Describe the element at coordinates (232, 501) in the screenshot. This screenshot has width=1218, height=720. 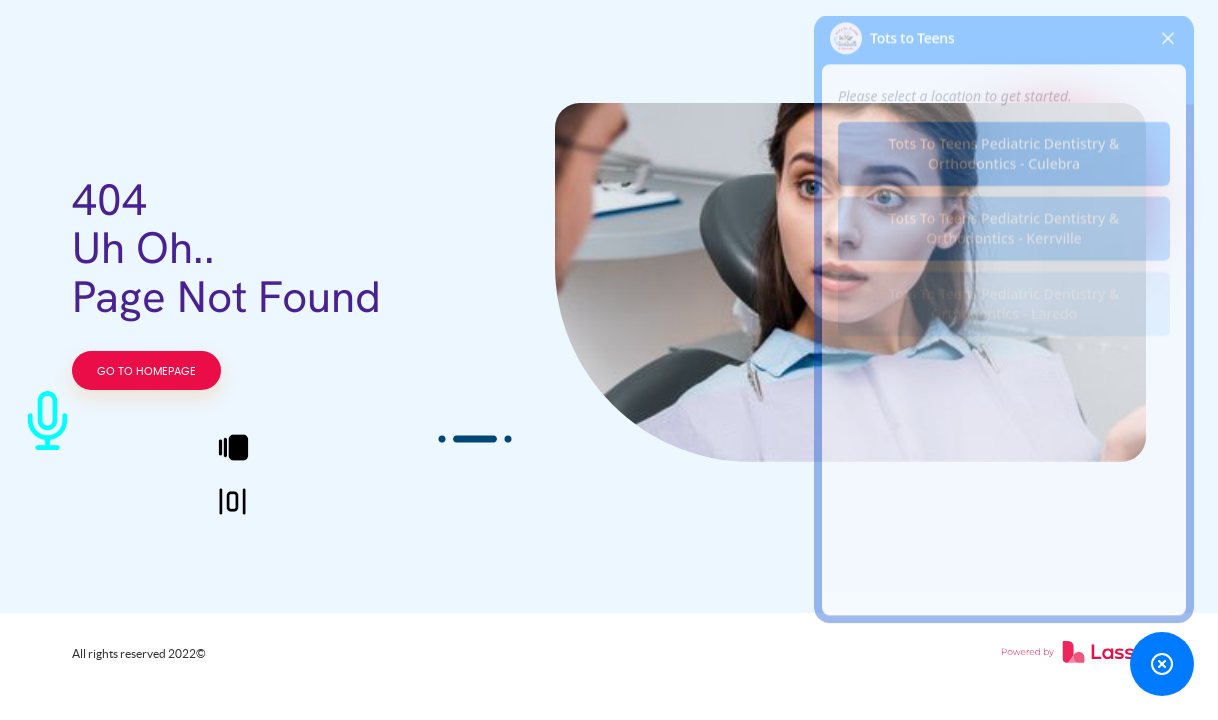
I see `distribute layers evenly in vertical space` at that location.